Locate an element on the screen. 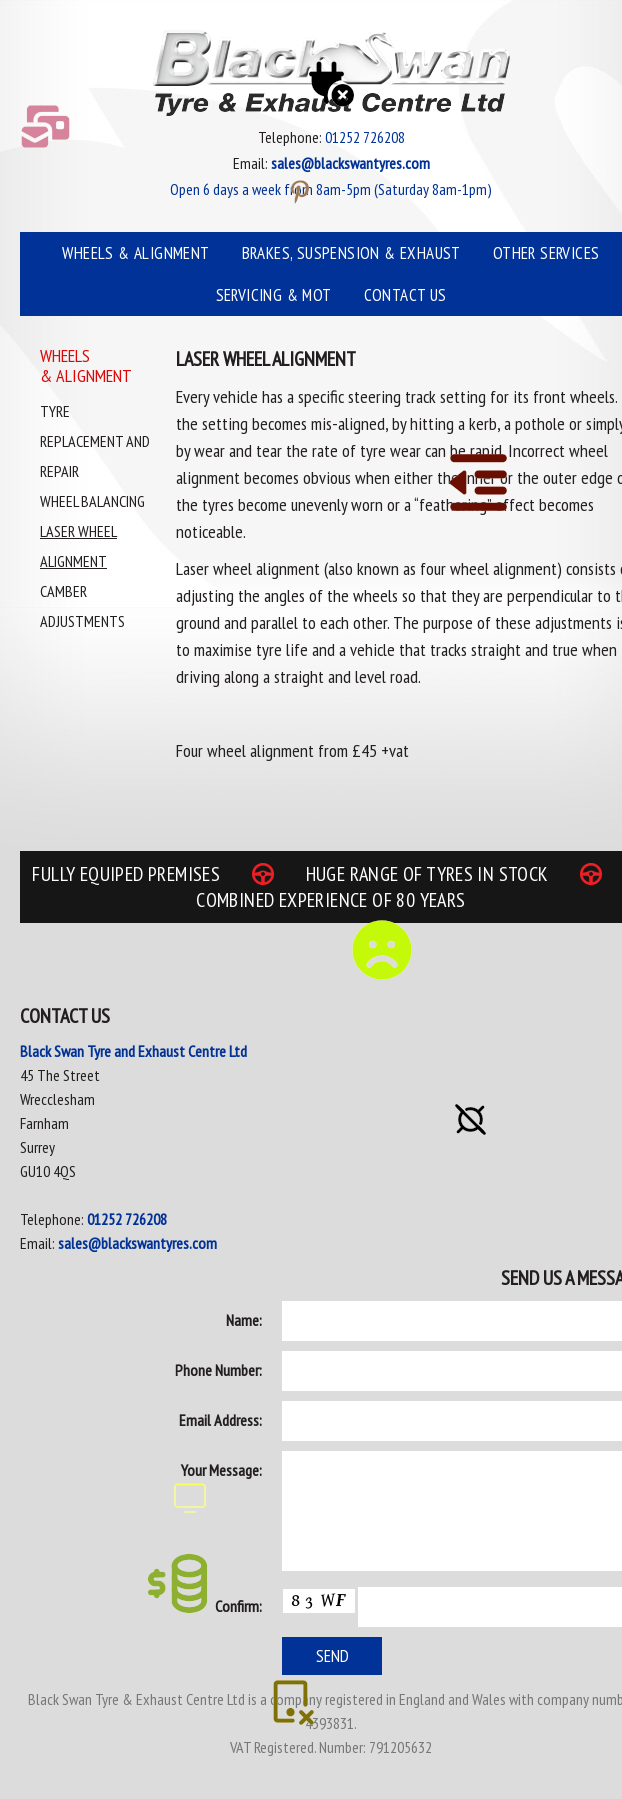  decrease text indentation is located at coordinates (478, 482).